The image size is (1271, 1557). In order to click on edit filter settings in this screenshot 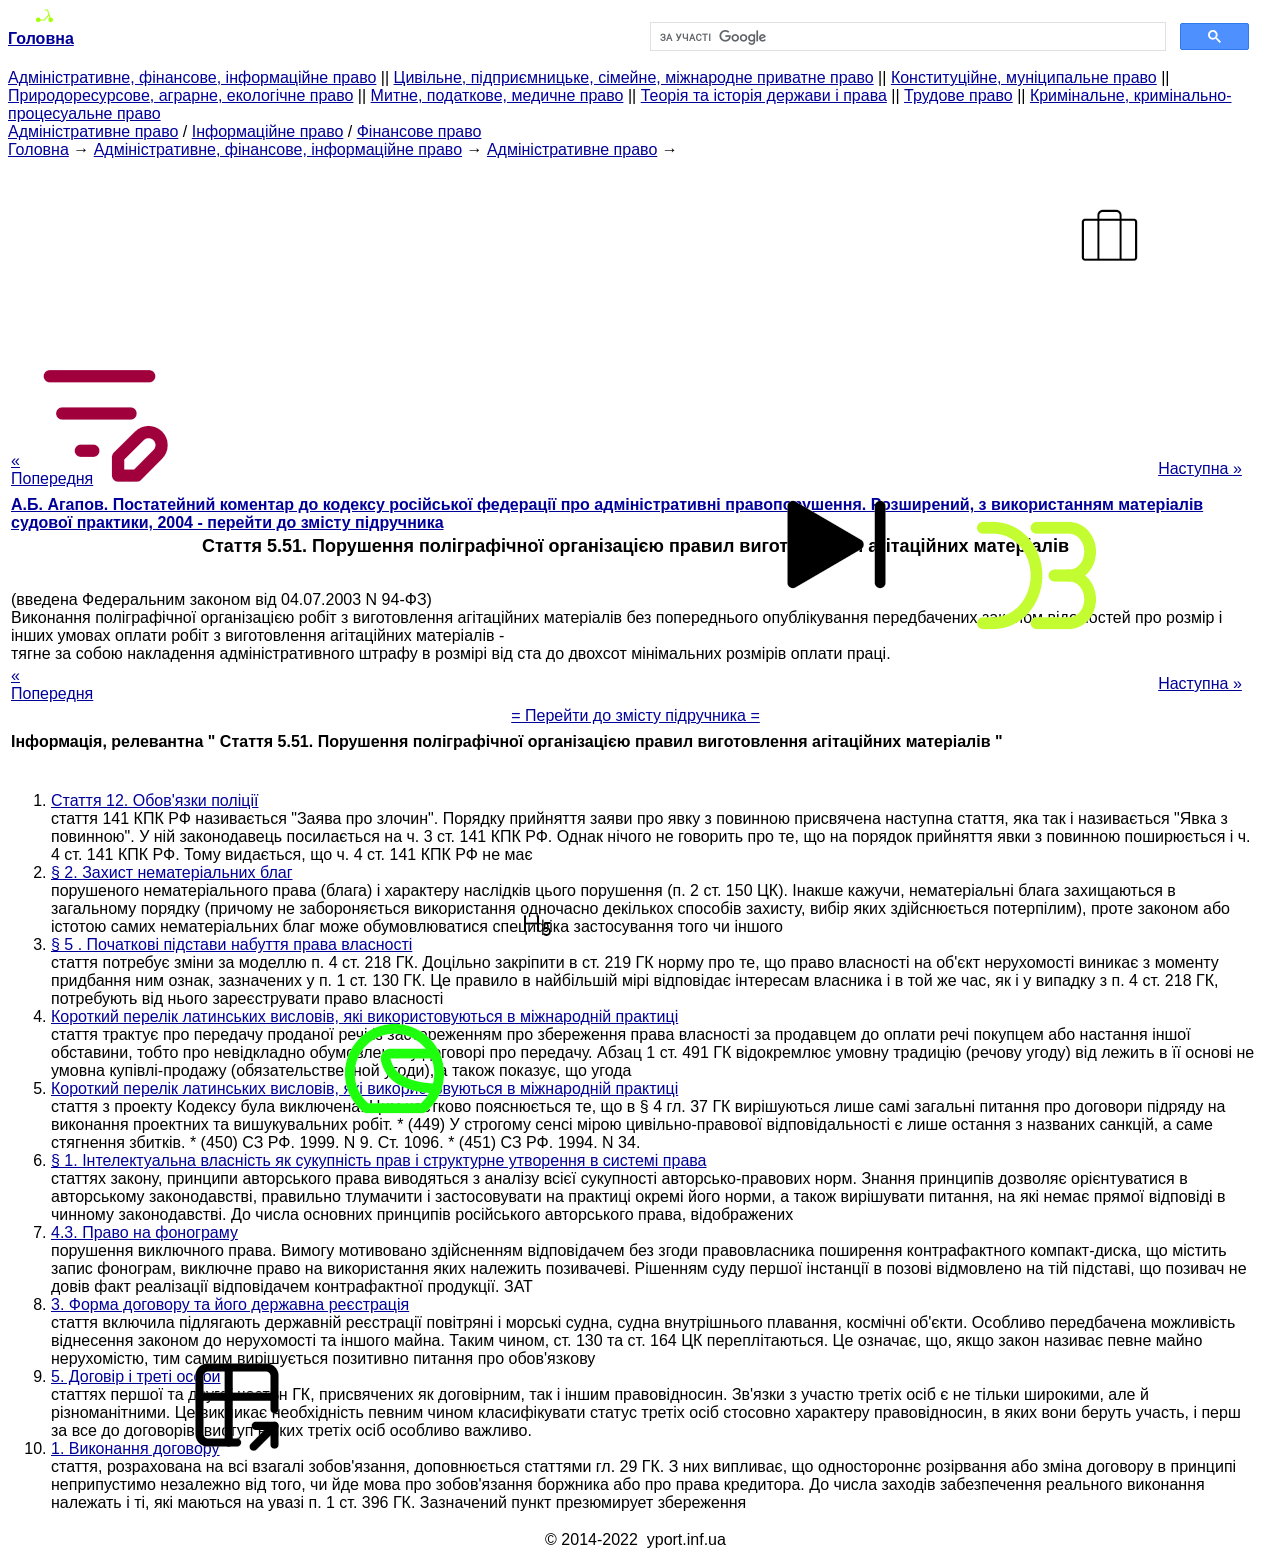, I will do `click(99, 413)`.